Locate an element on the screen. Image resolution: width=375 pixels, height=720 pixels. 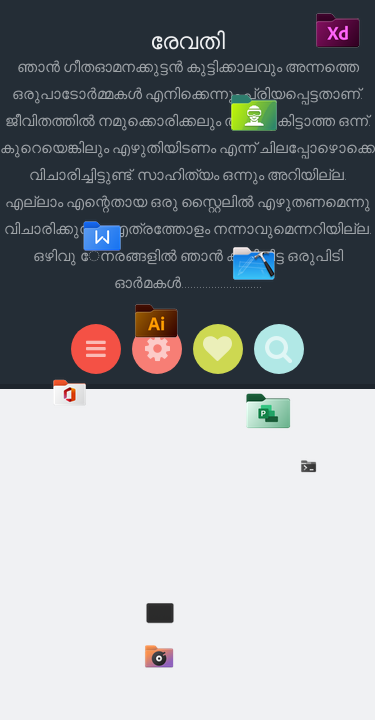
open microsoft project files folder is located at coordinates (268, 412).